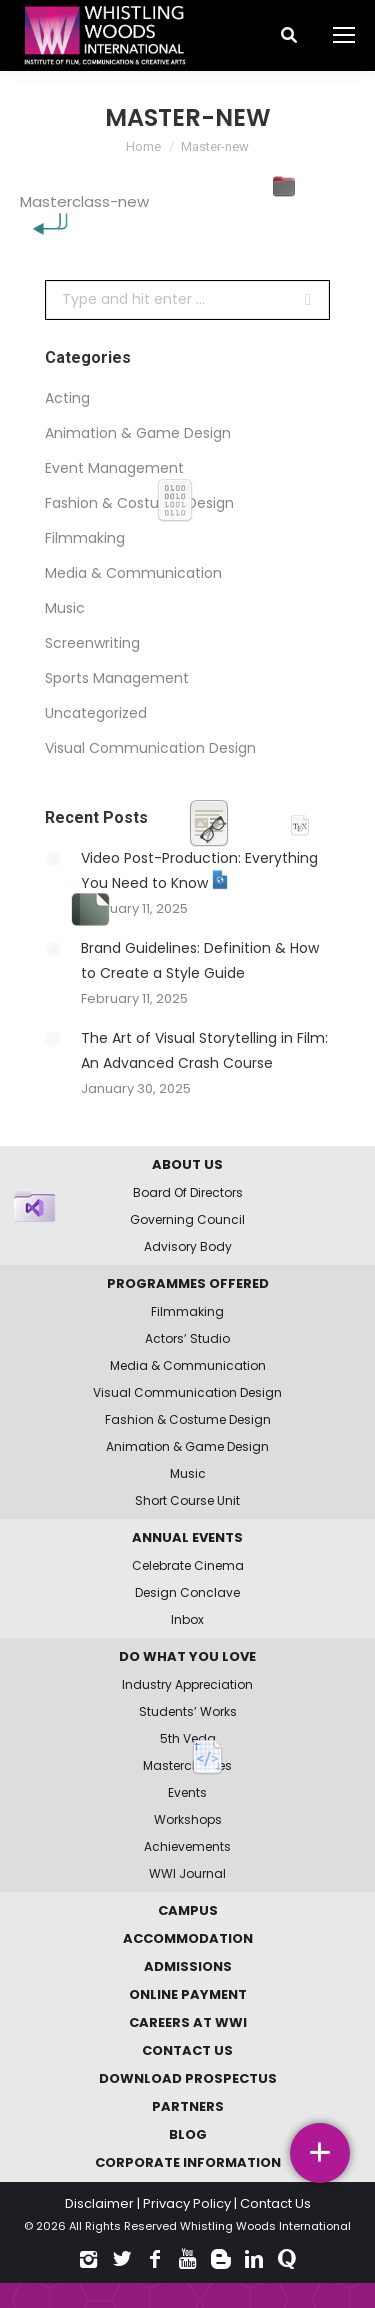 This screenshot has width=375, height=2308. Describe the element at coordinates (284, 186) in the screenshot. I see `open folder to view contents` at that location.